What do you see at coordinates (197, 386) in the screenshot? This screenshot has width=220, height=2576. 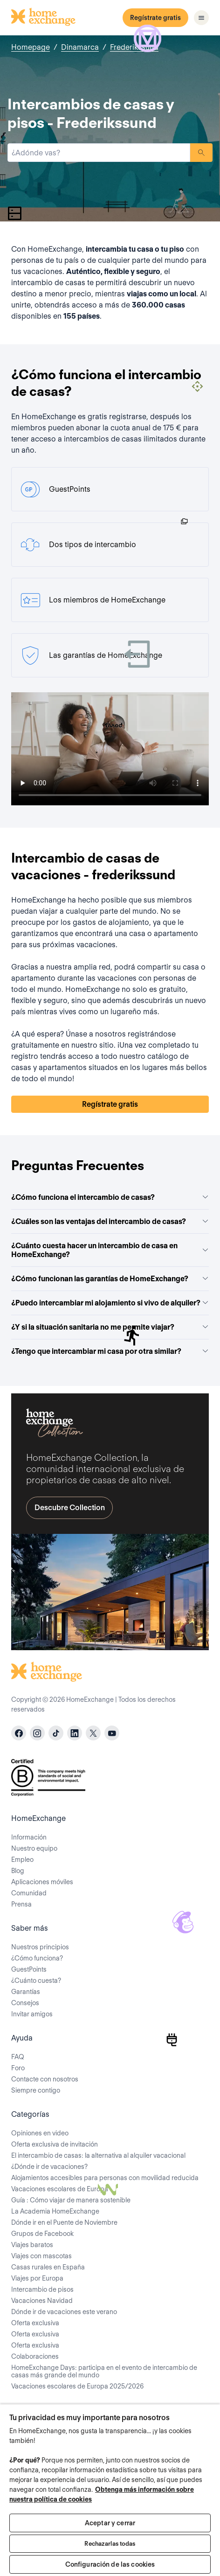 I see `drag to reposition this element` at bounding box center [197, 386].